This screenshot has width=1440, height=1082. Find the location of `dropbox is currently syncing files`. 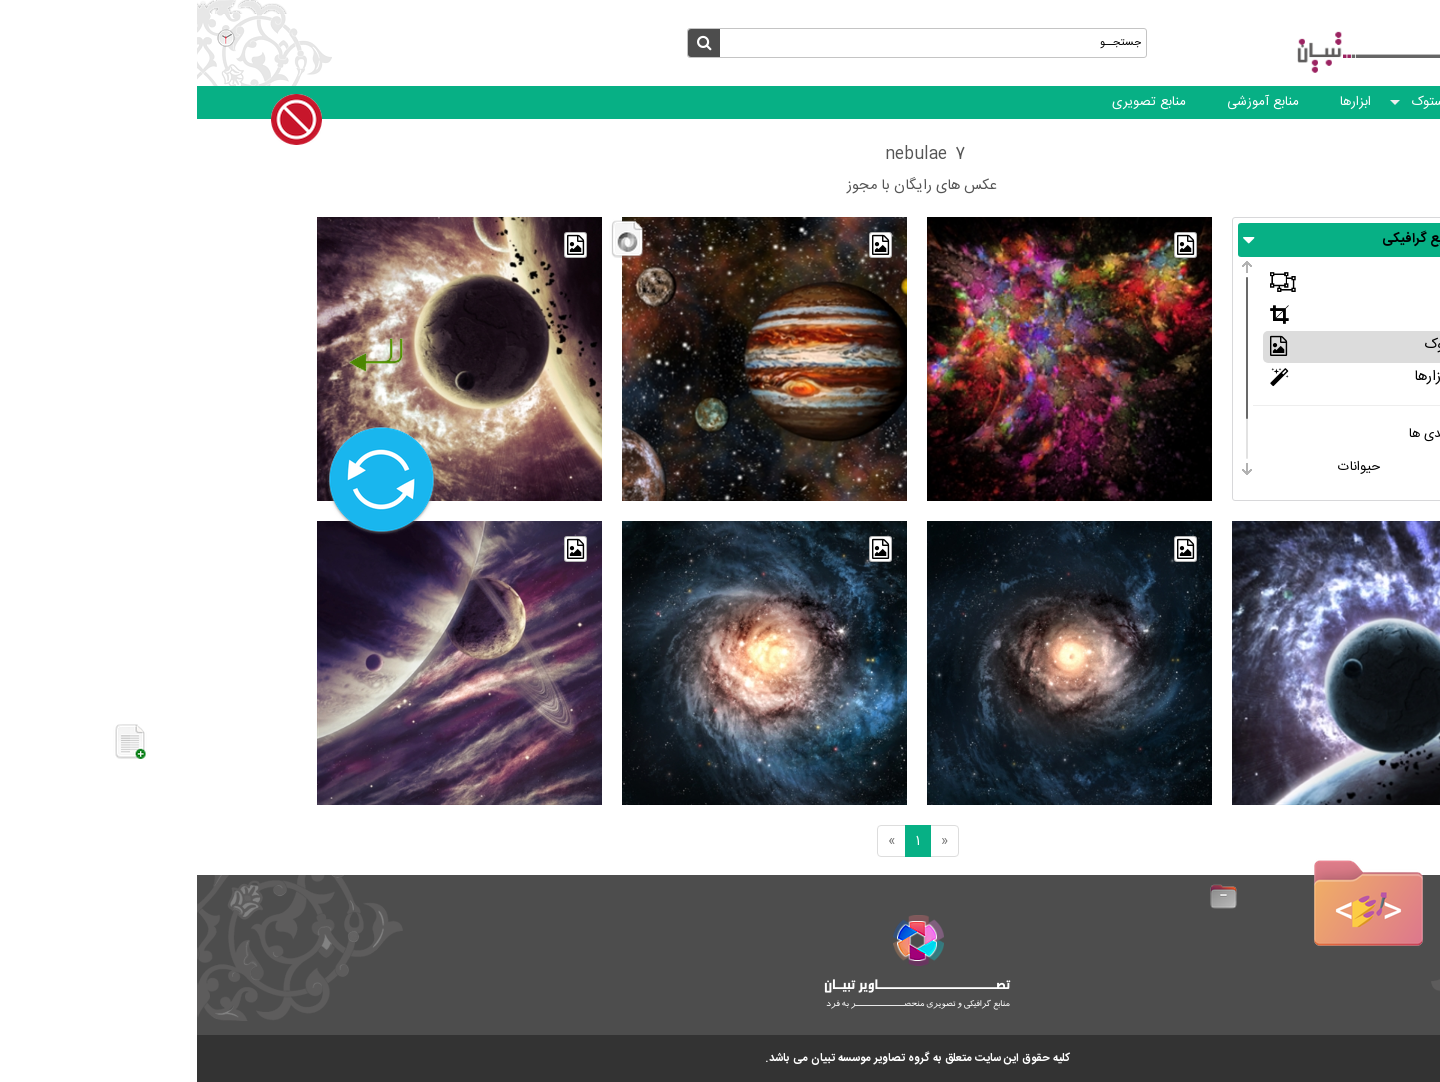

dropbox is currently syncing files is located at coordinates (381, 479).